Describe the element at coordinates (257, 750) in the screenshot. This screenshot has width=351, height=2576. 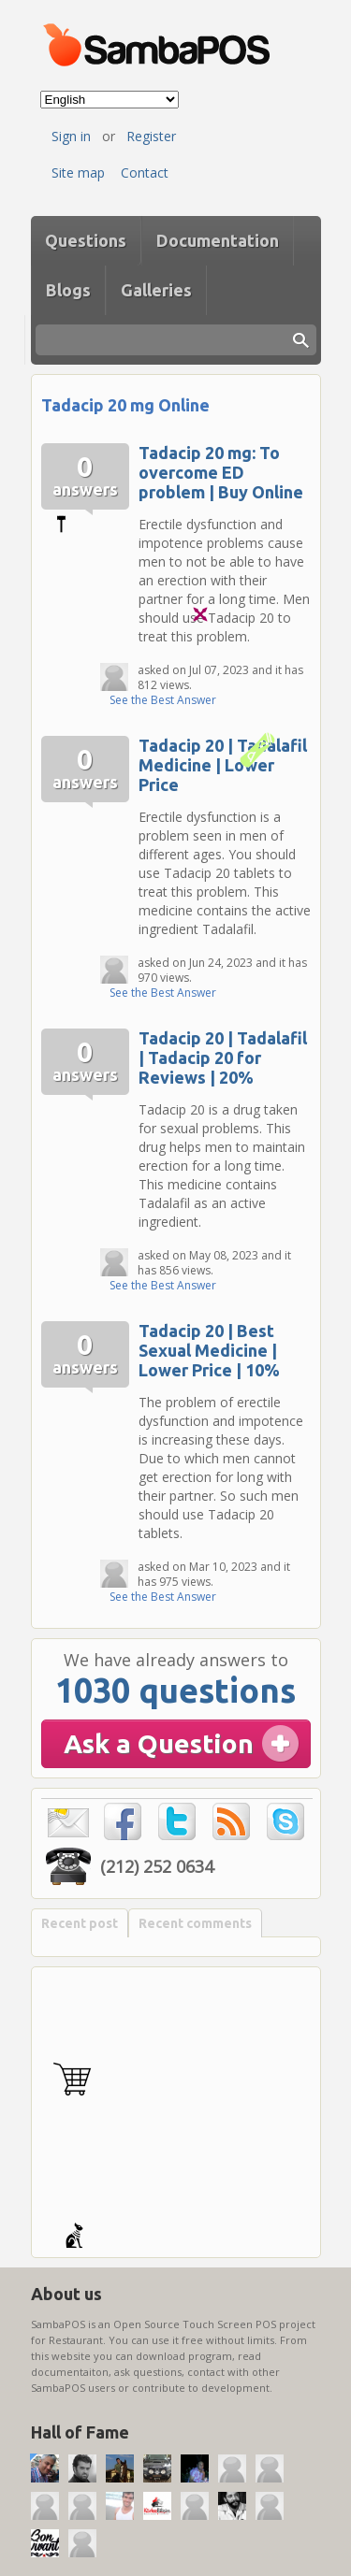
I see `access snowboarding or winter sports content` at that location.